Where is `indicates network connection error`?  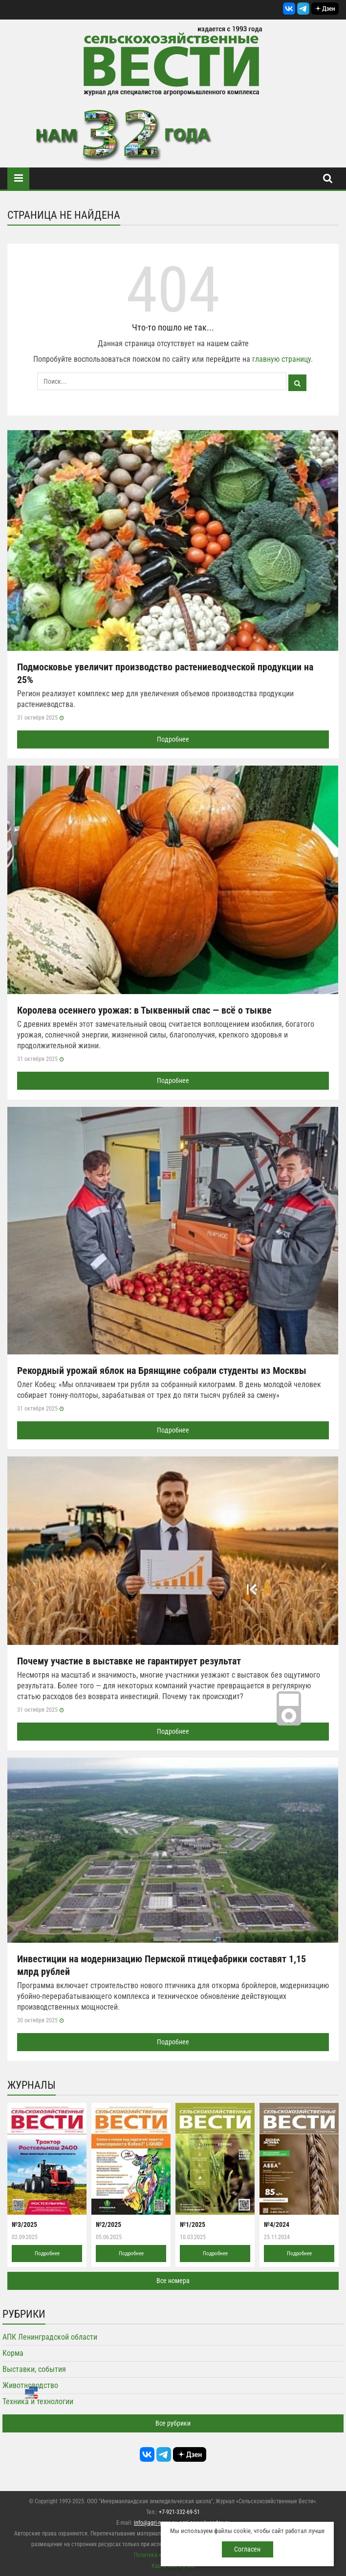 indicates network connection error is located at coordinates (31, 2392).